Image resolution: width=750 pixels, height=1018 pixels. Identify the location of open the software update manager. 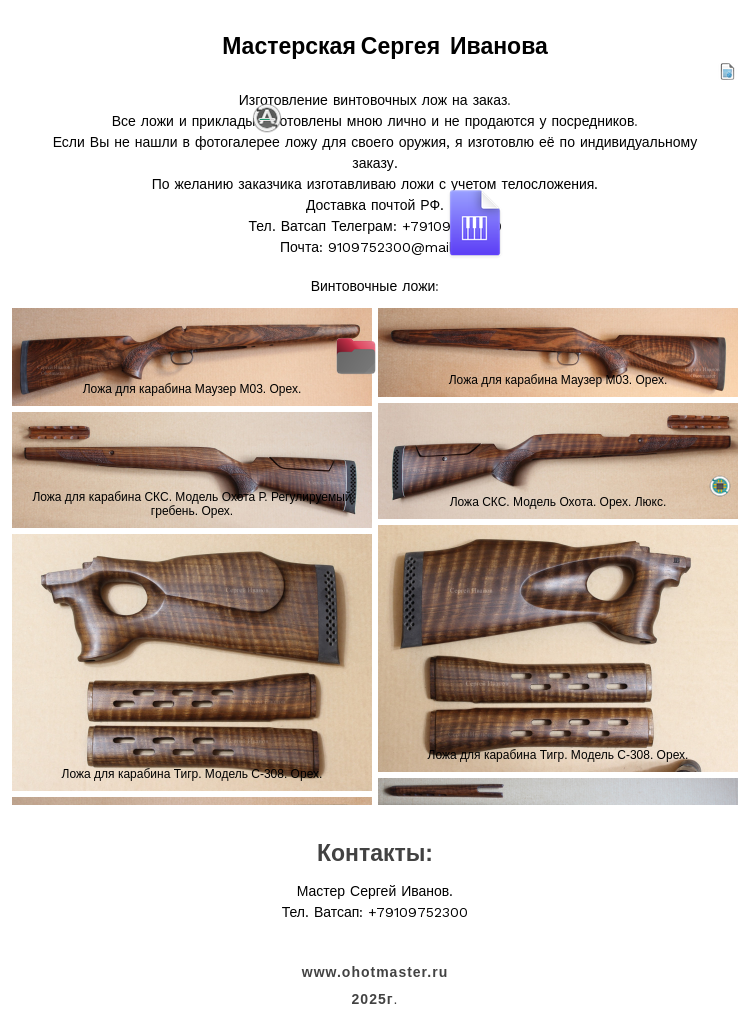
(267, 118).